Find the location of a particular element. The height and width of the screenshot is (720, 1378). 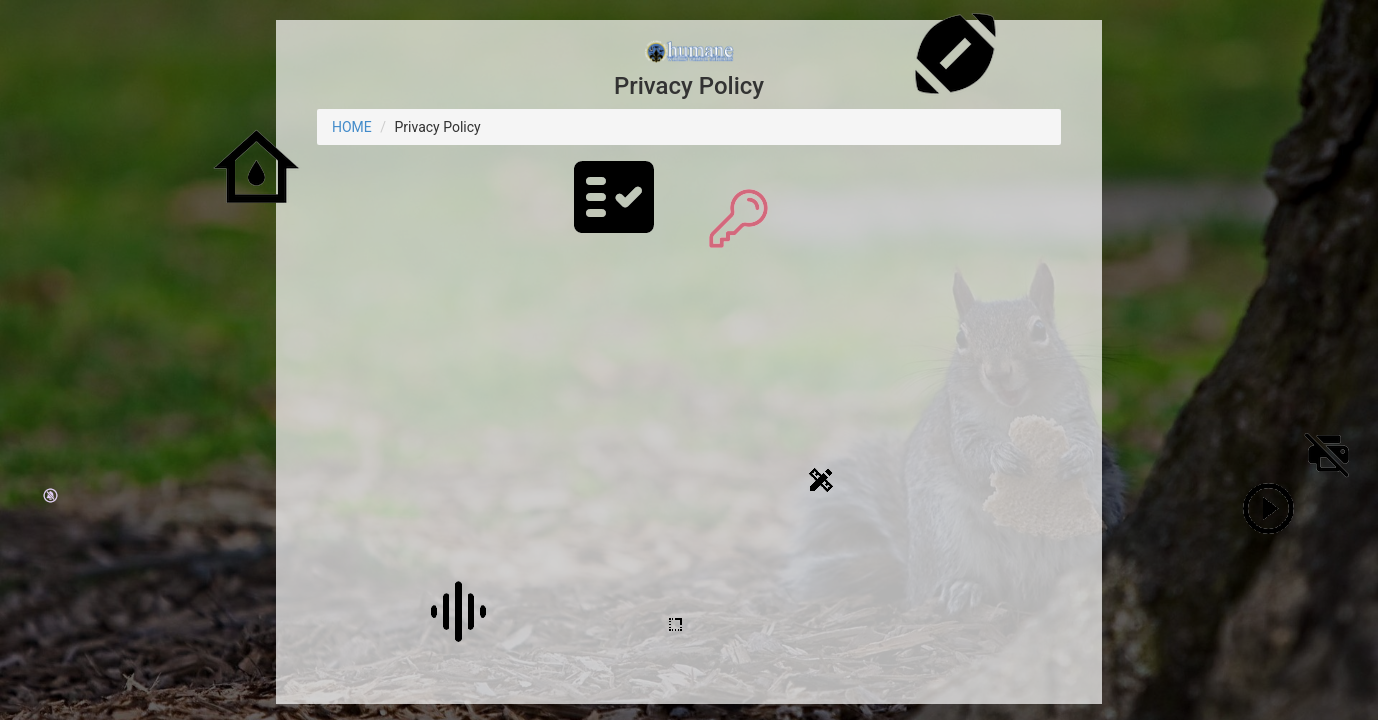

verify checklist items is located at coordinates (614, 197).